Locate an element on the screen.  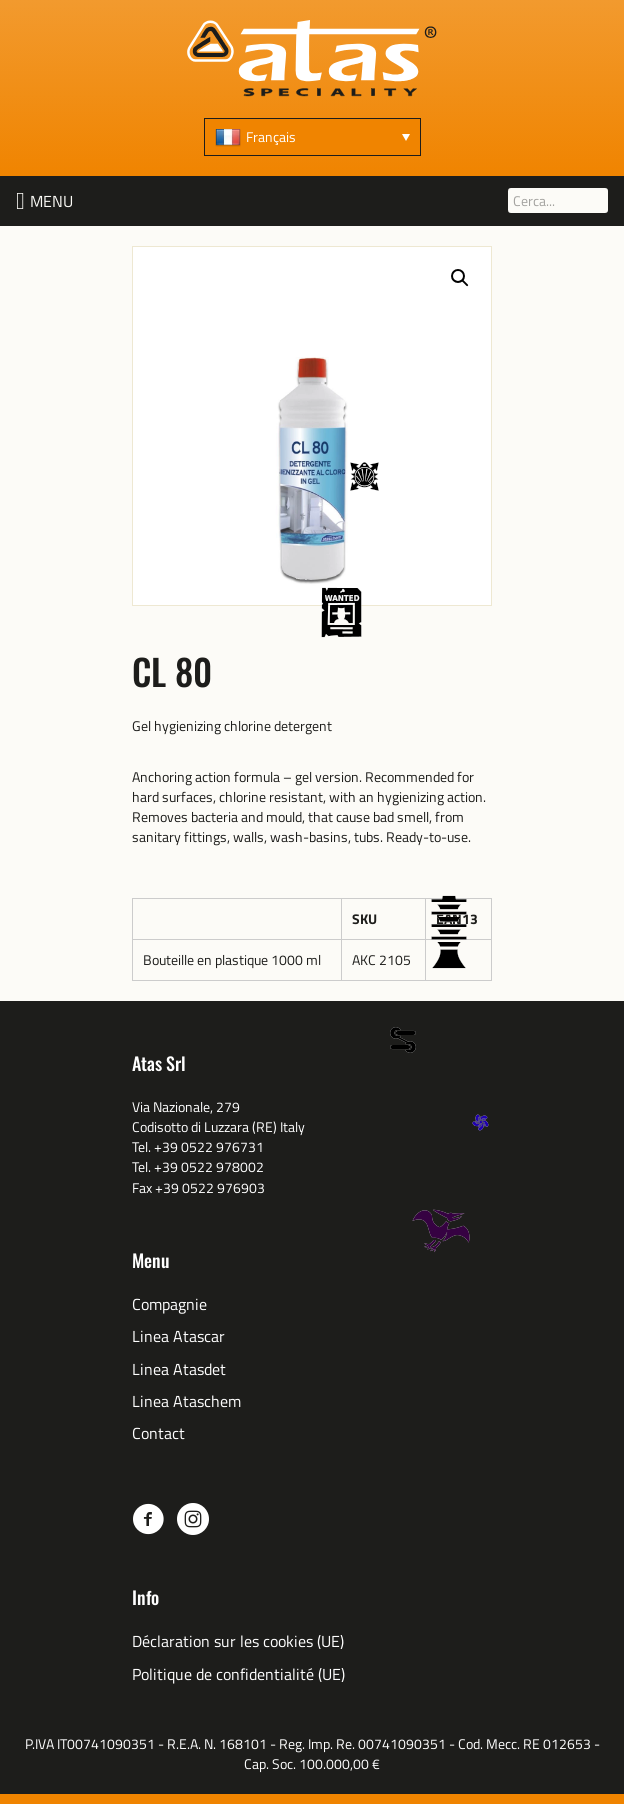
pterodactyl or flying dinosaur icon for a game element is located at coordinates (441, 1231).